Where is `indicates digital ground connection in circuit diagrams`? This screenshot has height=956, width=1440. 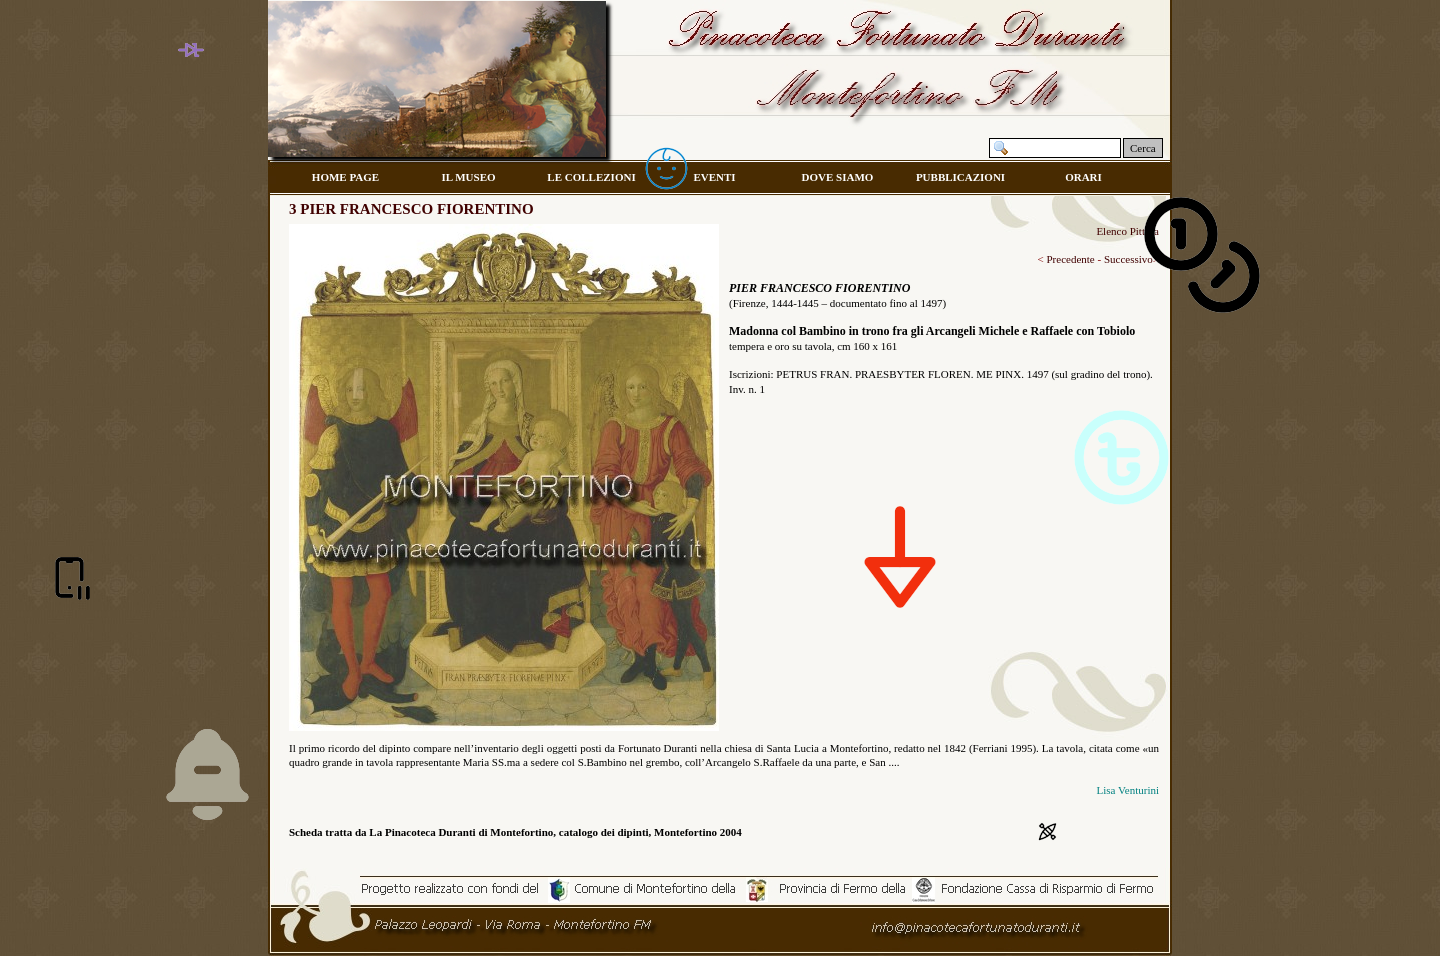
indicates digital ground connection in circuit diagrams is located at coordinates (900, 557).